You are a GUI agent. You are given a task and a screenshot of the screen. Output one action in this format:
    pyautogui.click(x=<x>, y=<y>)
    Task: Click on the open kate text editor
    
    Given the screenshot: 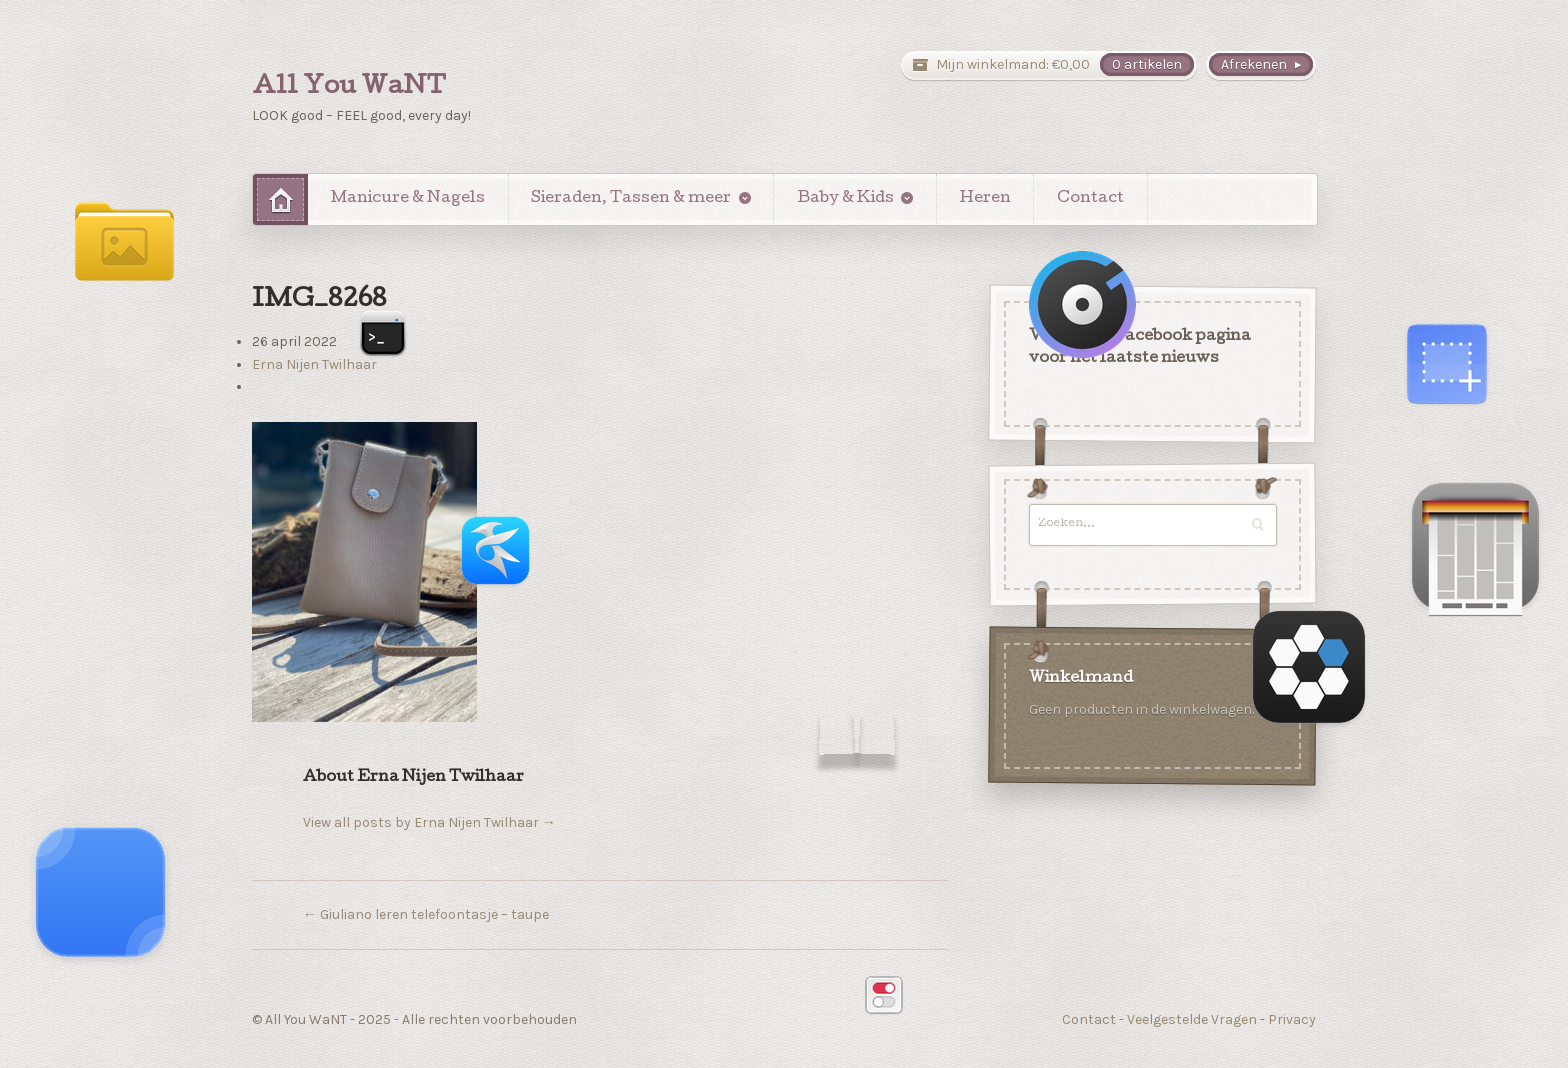 What is the action you would take?
    pyautogui.click(x=495, y=550)
    